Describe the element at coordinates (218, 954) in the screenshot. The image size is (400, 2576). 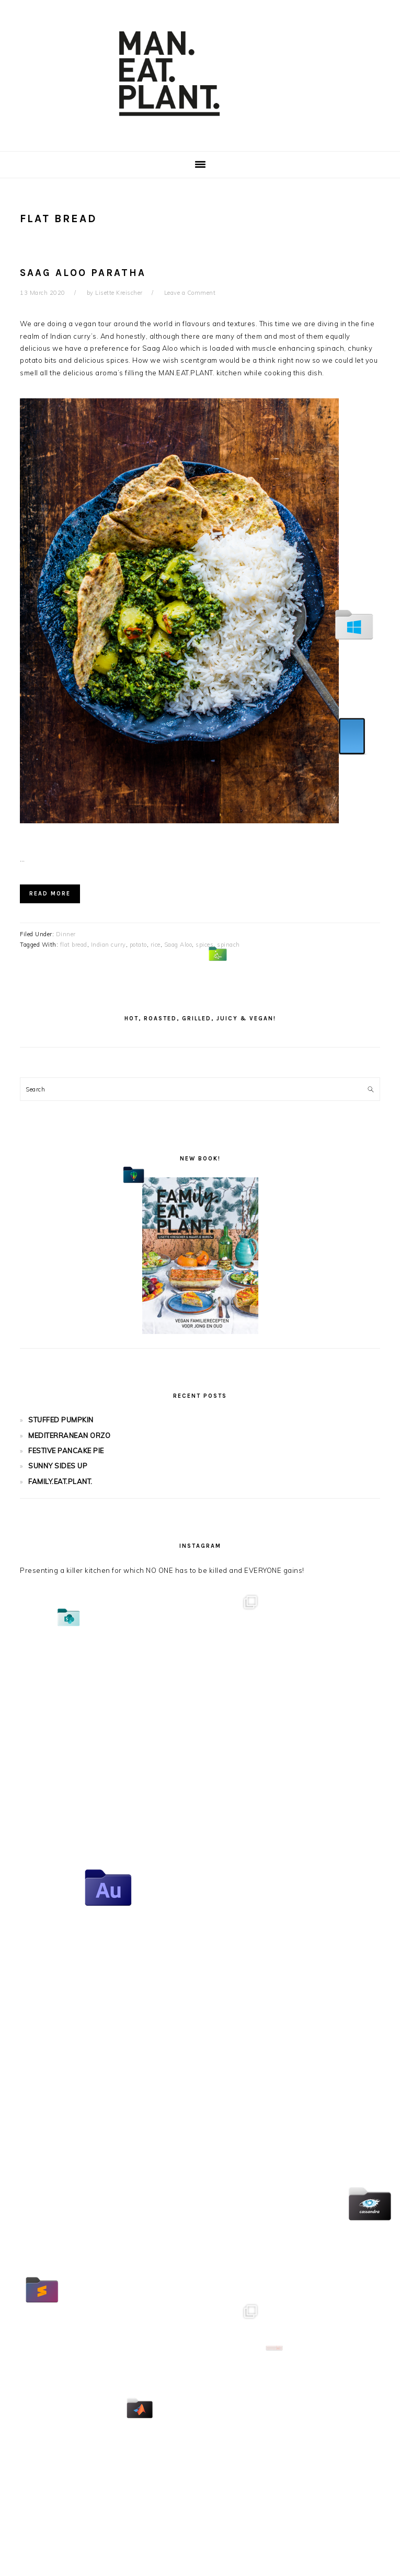
I see `open GameJolt folder` at that location.